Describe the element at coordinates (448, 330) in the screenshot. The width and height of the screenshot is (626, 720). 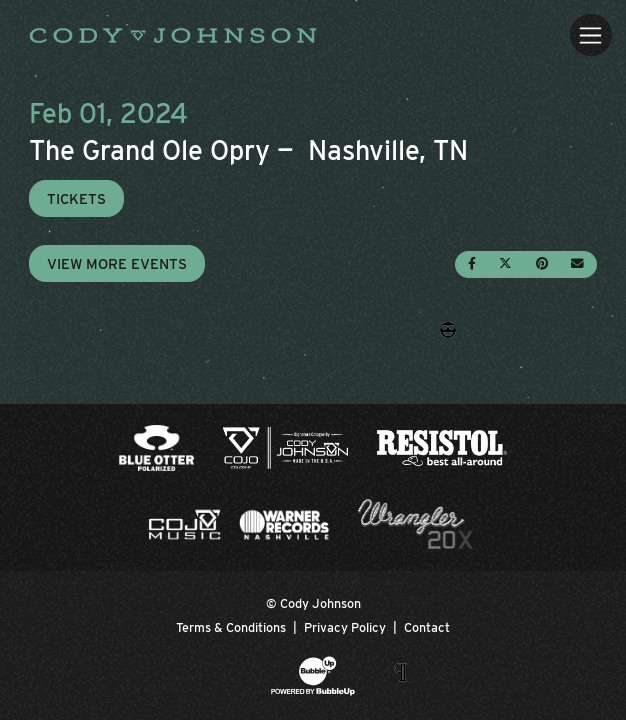
I see `react to a message with love` at that location.